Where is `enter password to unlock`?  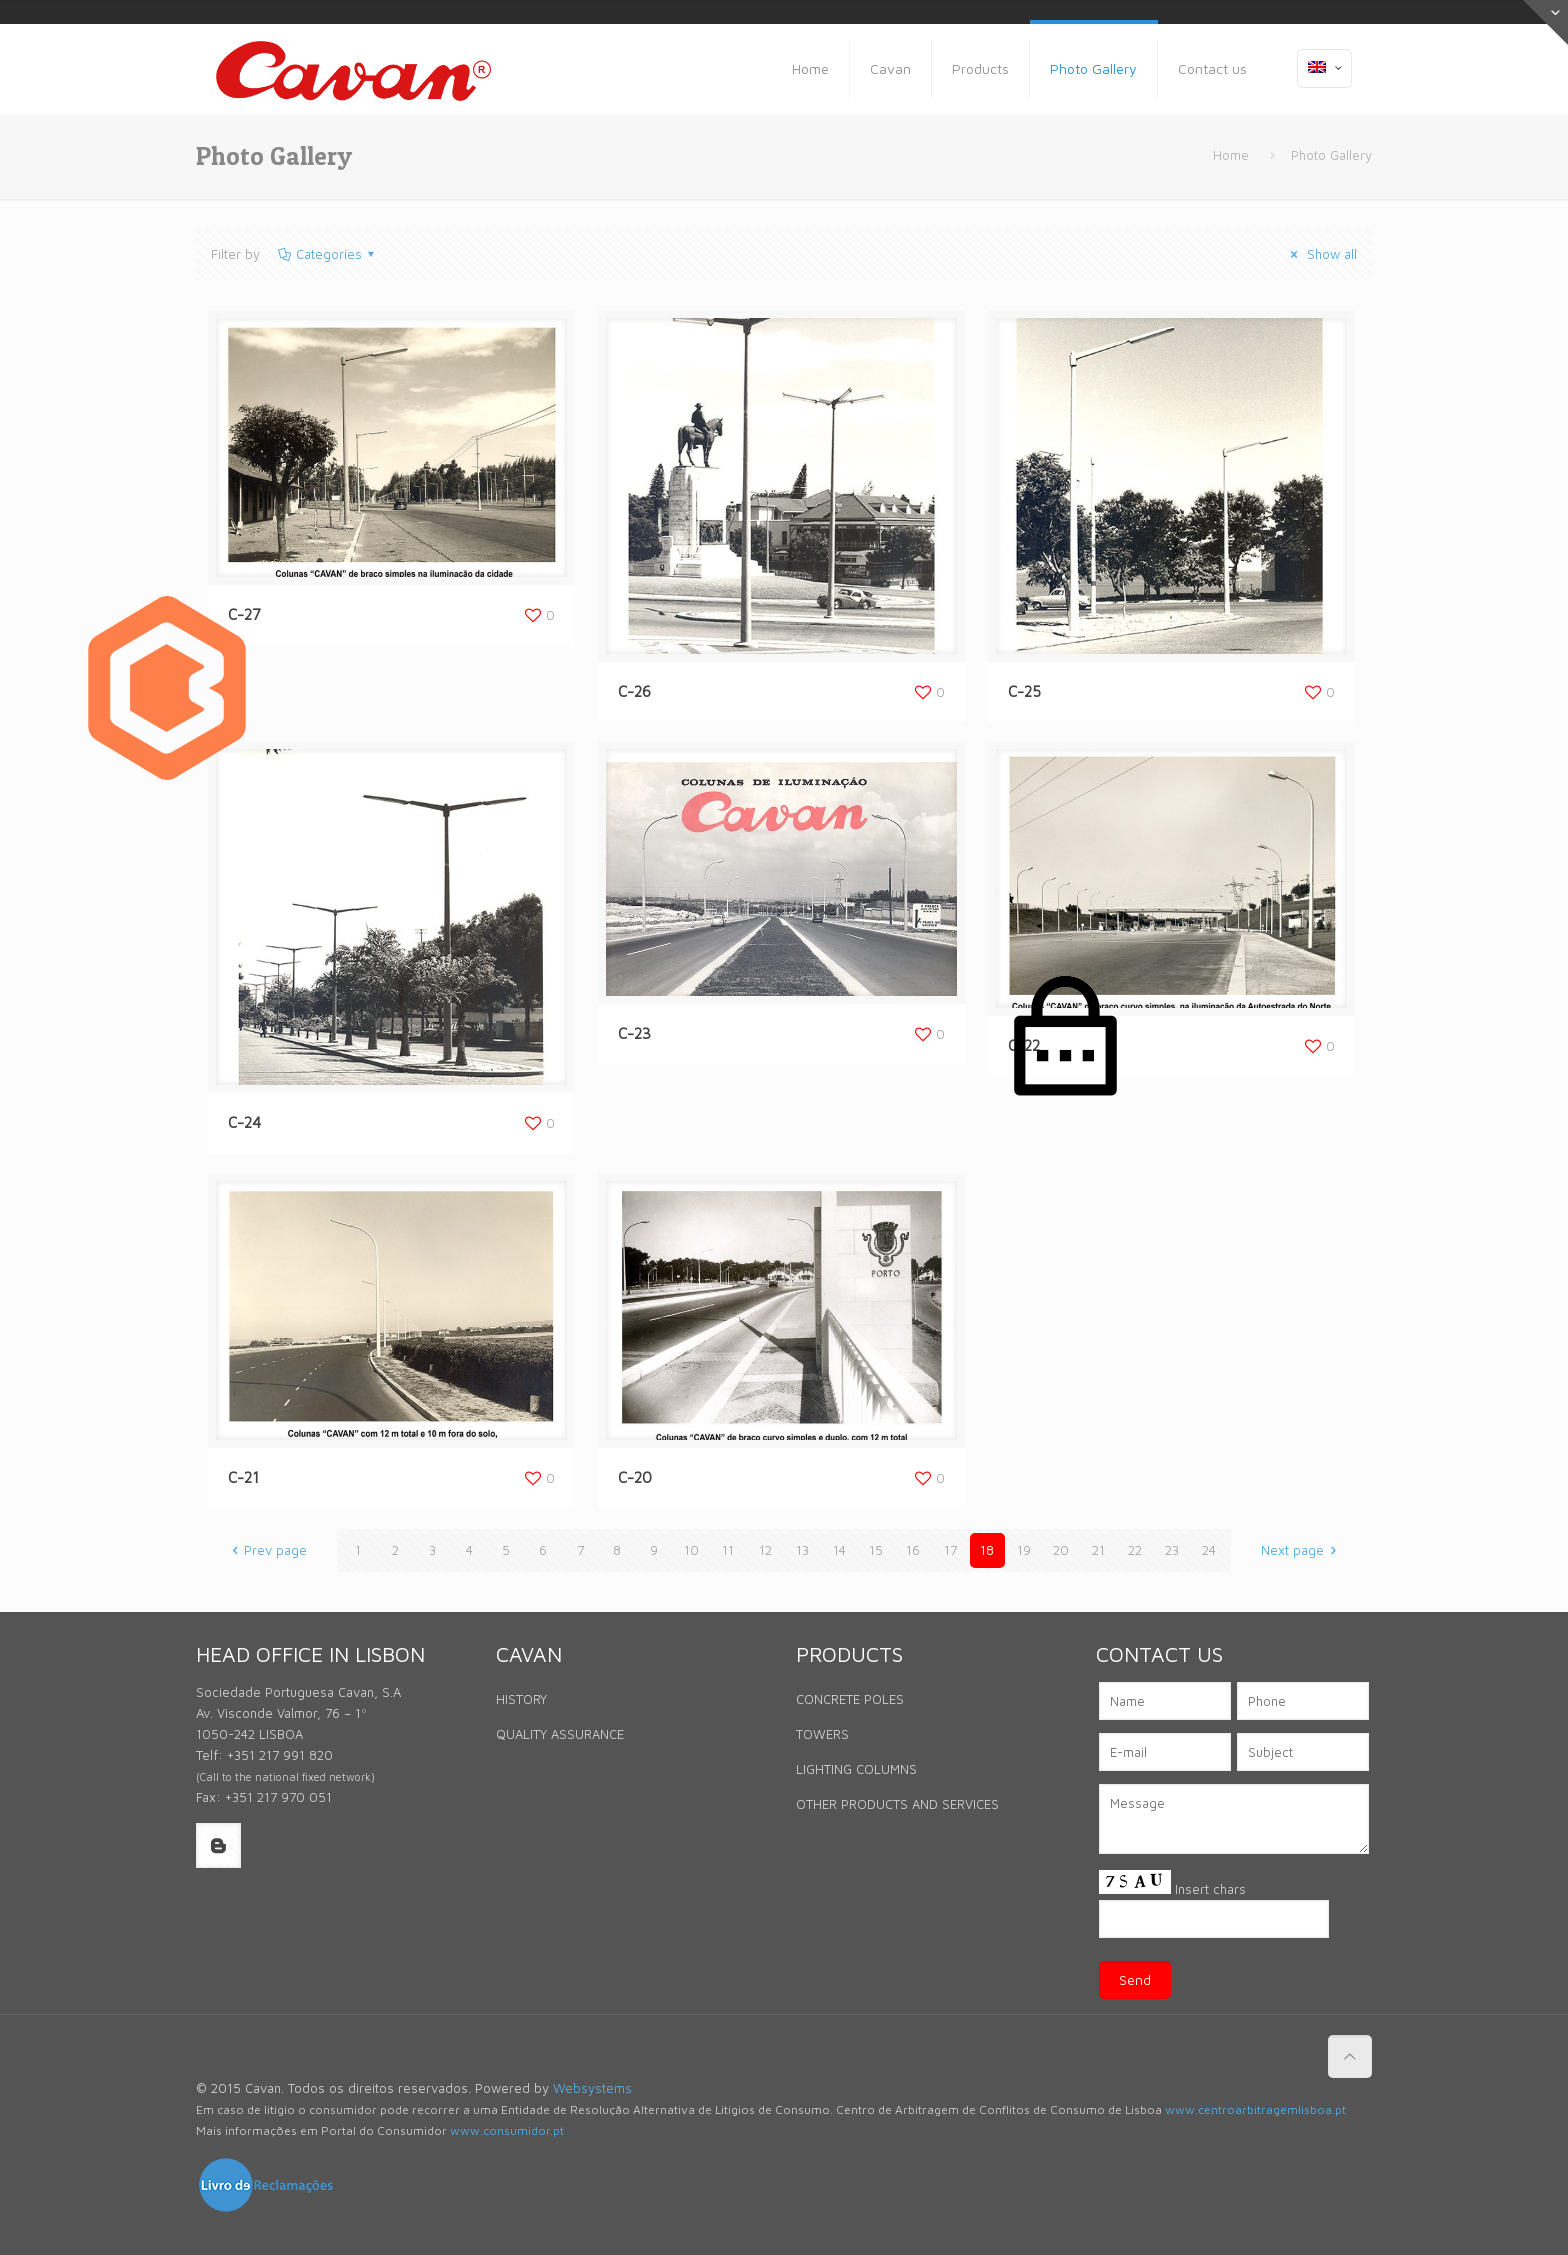
enter password to unlock is located at coordinates (1065, 1038).